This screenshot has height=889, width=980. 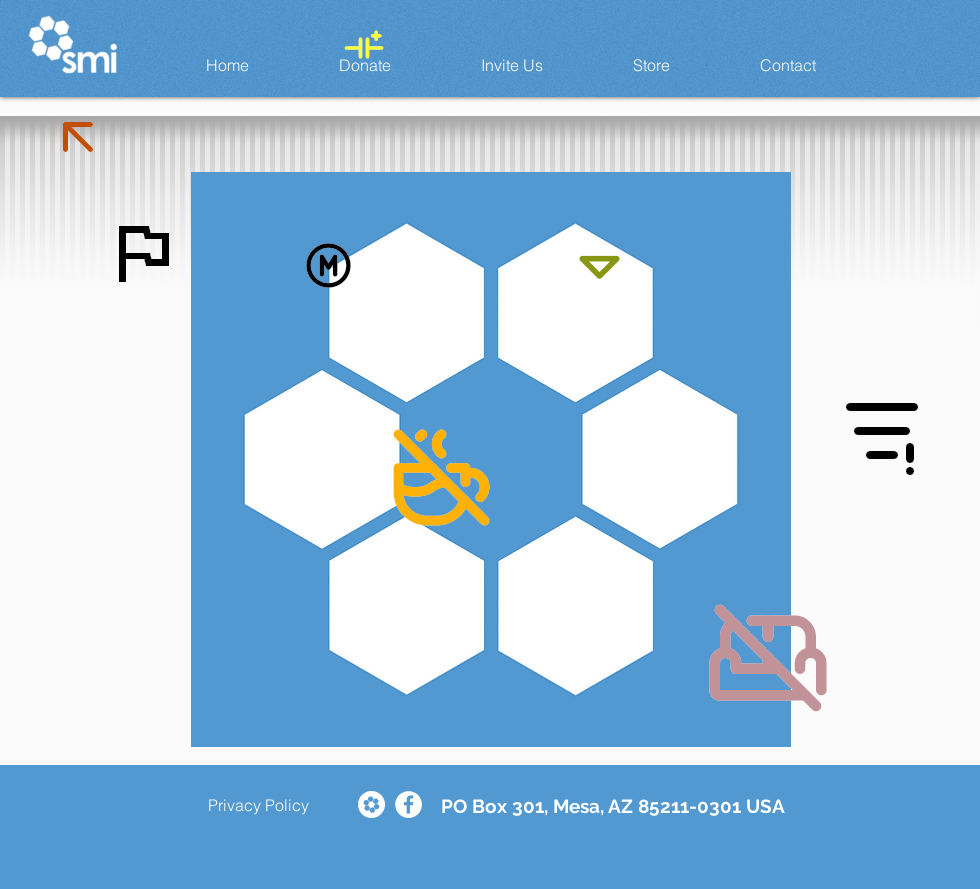 I want to click on indicates furniture or seating is unavailable, so click(x=768, y=658).